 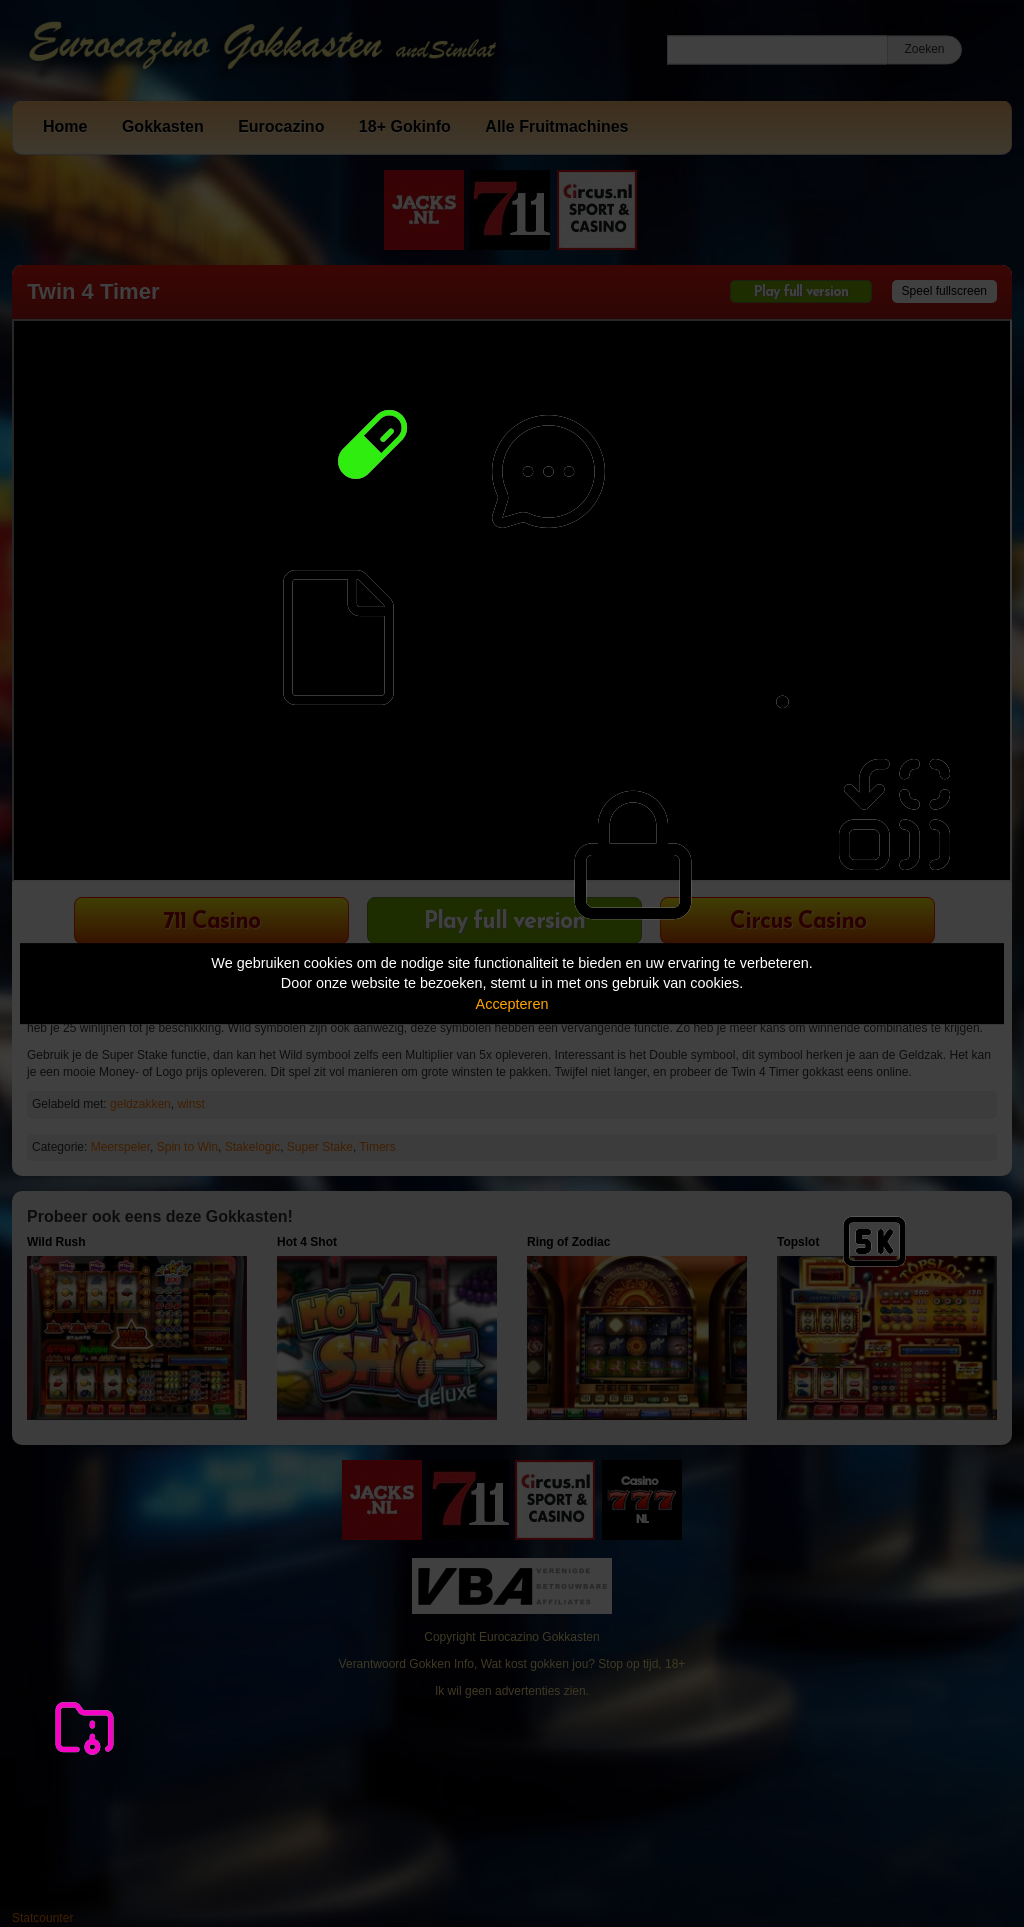 What do you see at coordinates (894, 814) in the screenshot?
I see `replace all matching instances in a document` at bounding box center [894, 814].